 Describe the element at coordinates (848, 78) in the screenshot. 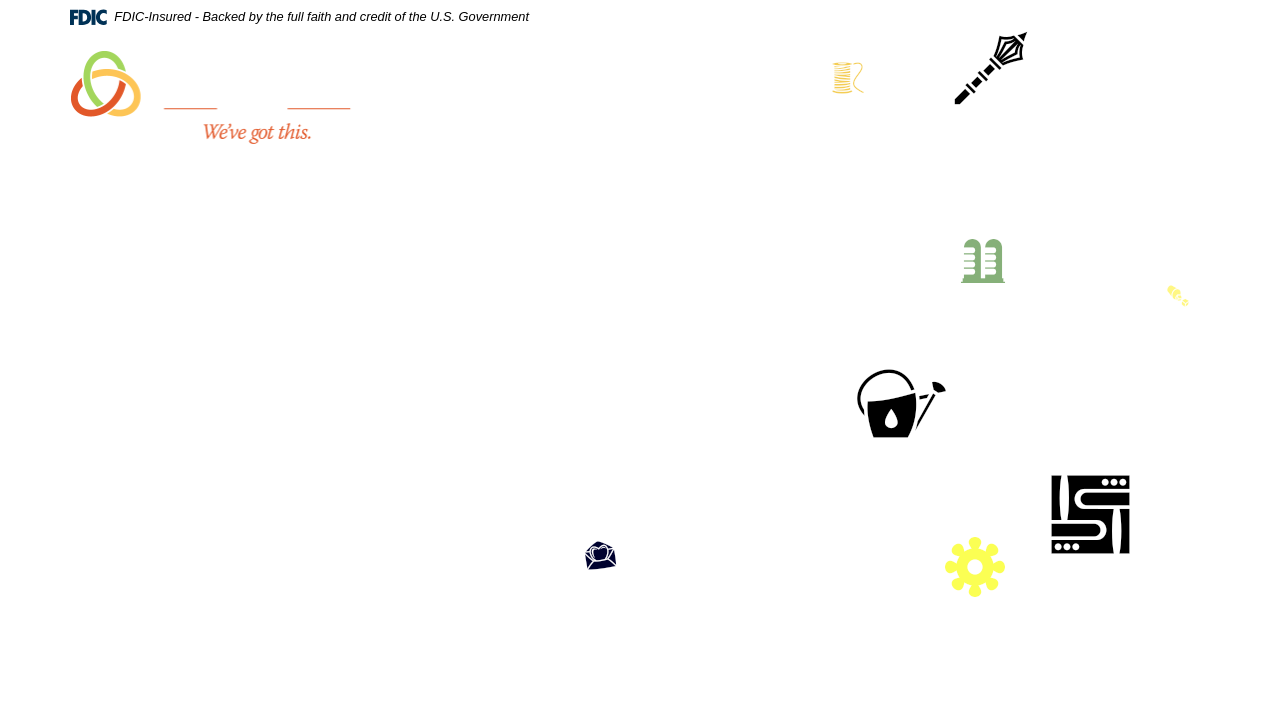

I see `wire or cable inventory item` at that location.